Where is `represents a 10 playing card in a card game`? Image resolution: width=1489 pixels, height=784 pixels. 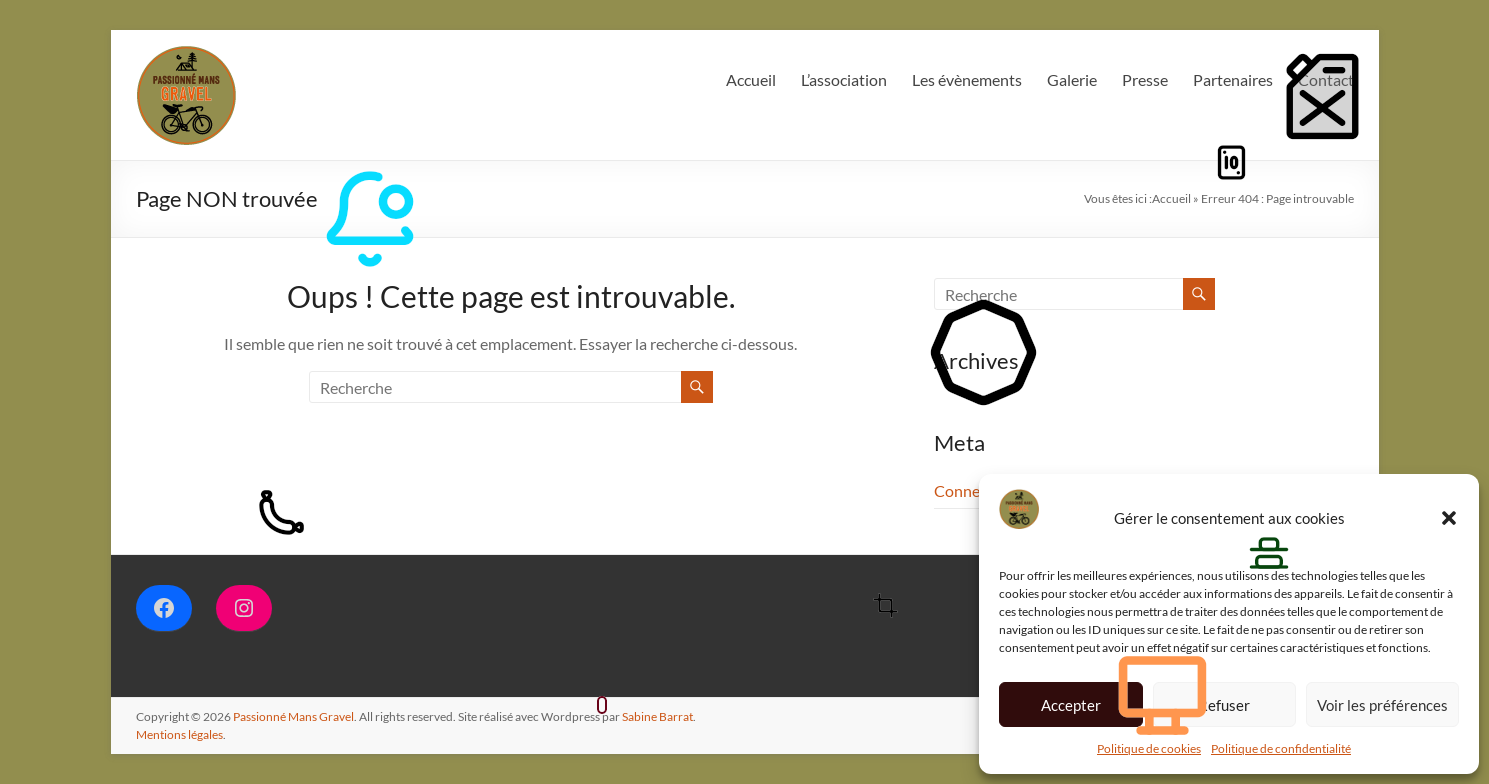 represents a 10 playing card in a card game is located at coordinates (1231, 162).